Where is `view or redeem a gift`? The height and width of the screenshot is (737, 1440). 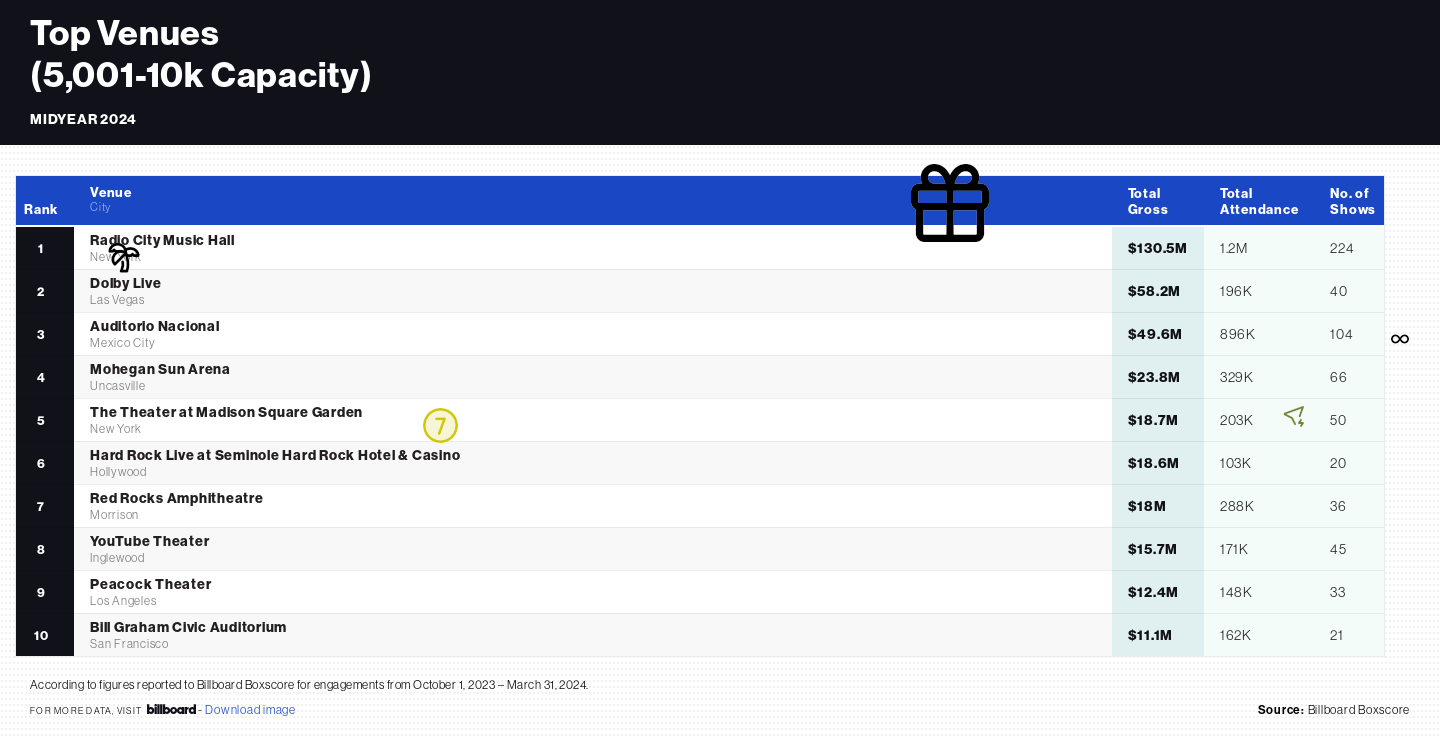
view or redeem a gift is located at coordinates (950, 203).